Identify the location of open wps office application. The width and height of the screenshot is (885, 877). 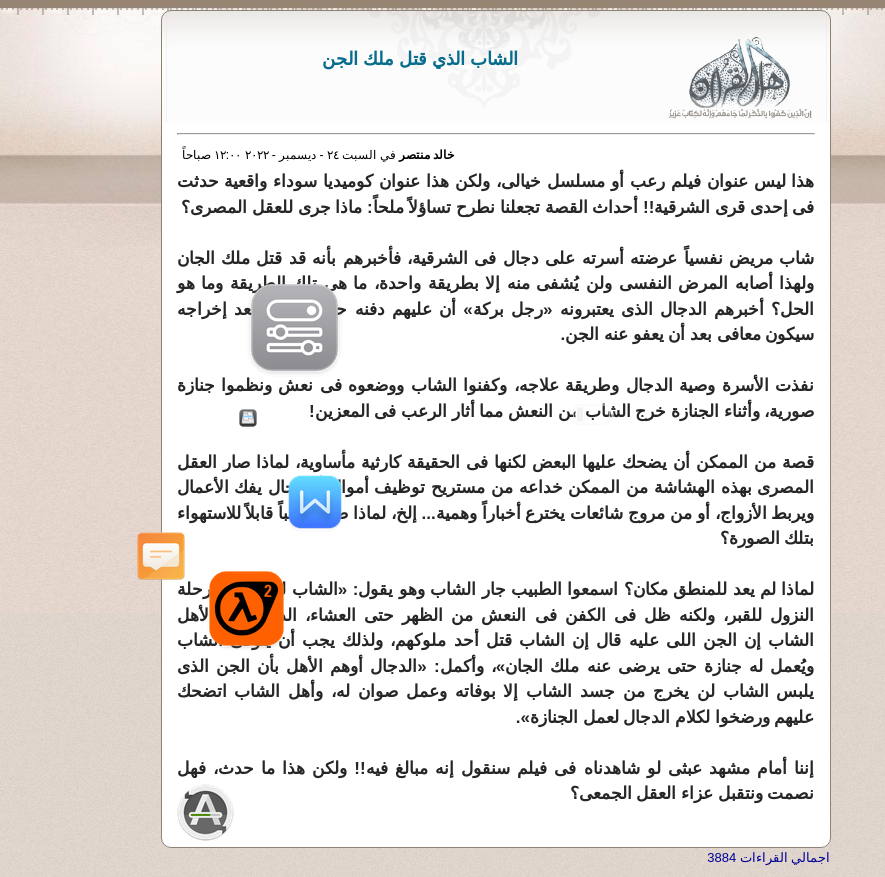
(315, 502).